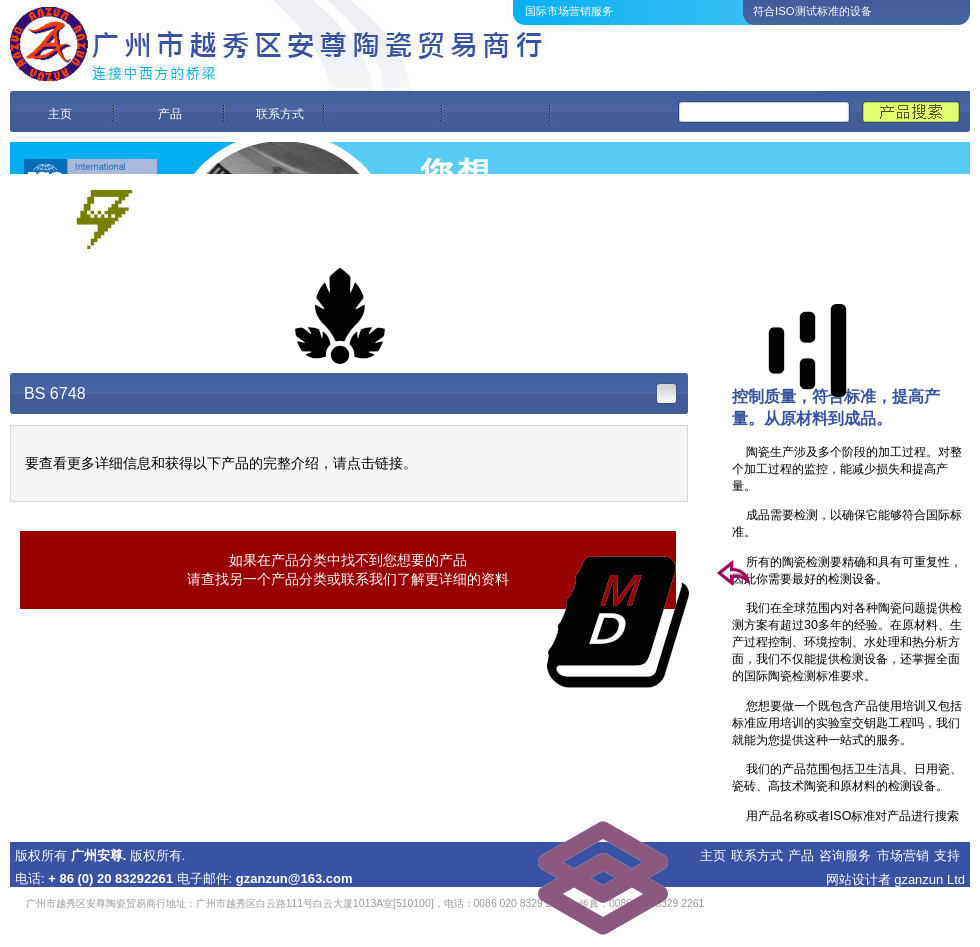 This screenshot has width=980, height=947. Describe the element at coordinates (603, 878) in the screenshot. I see `gradio logo - open source machine learning interface framework` at that location.